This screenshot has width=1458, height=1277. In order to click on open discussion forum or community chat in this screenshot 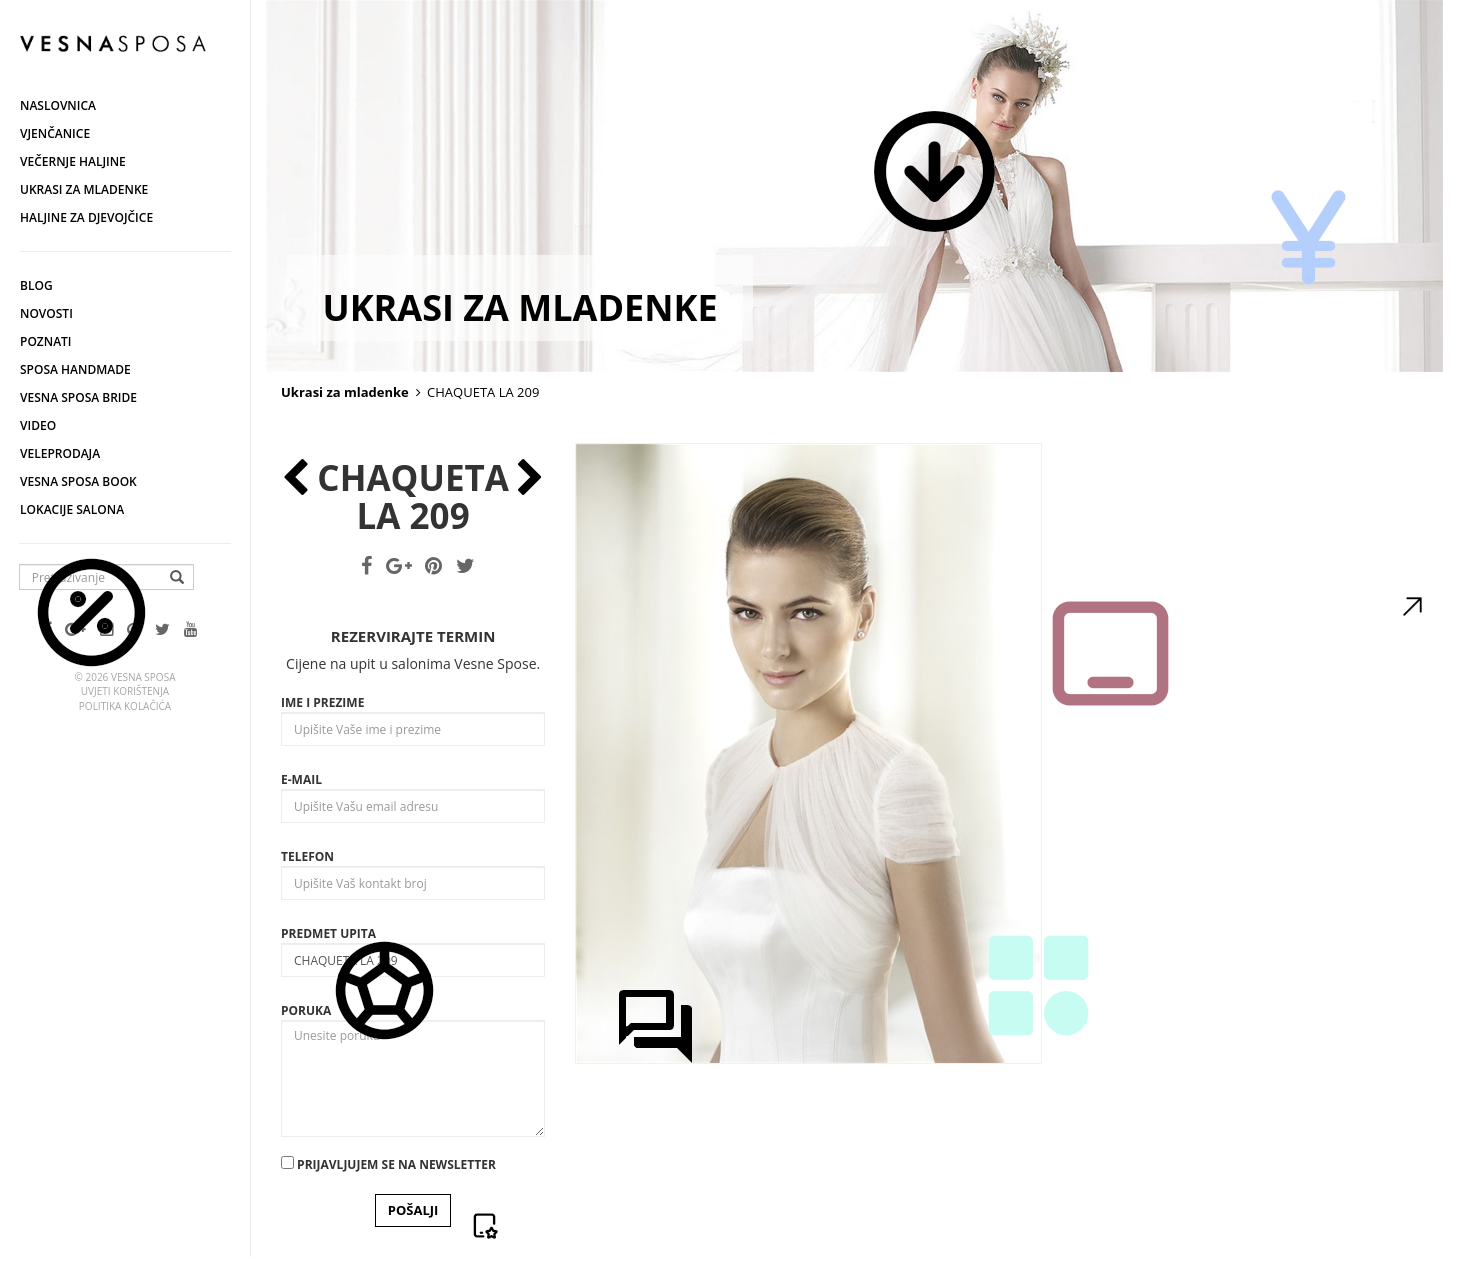, I will do `click(655, 1026)`.